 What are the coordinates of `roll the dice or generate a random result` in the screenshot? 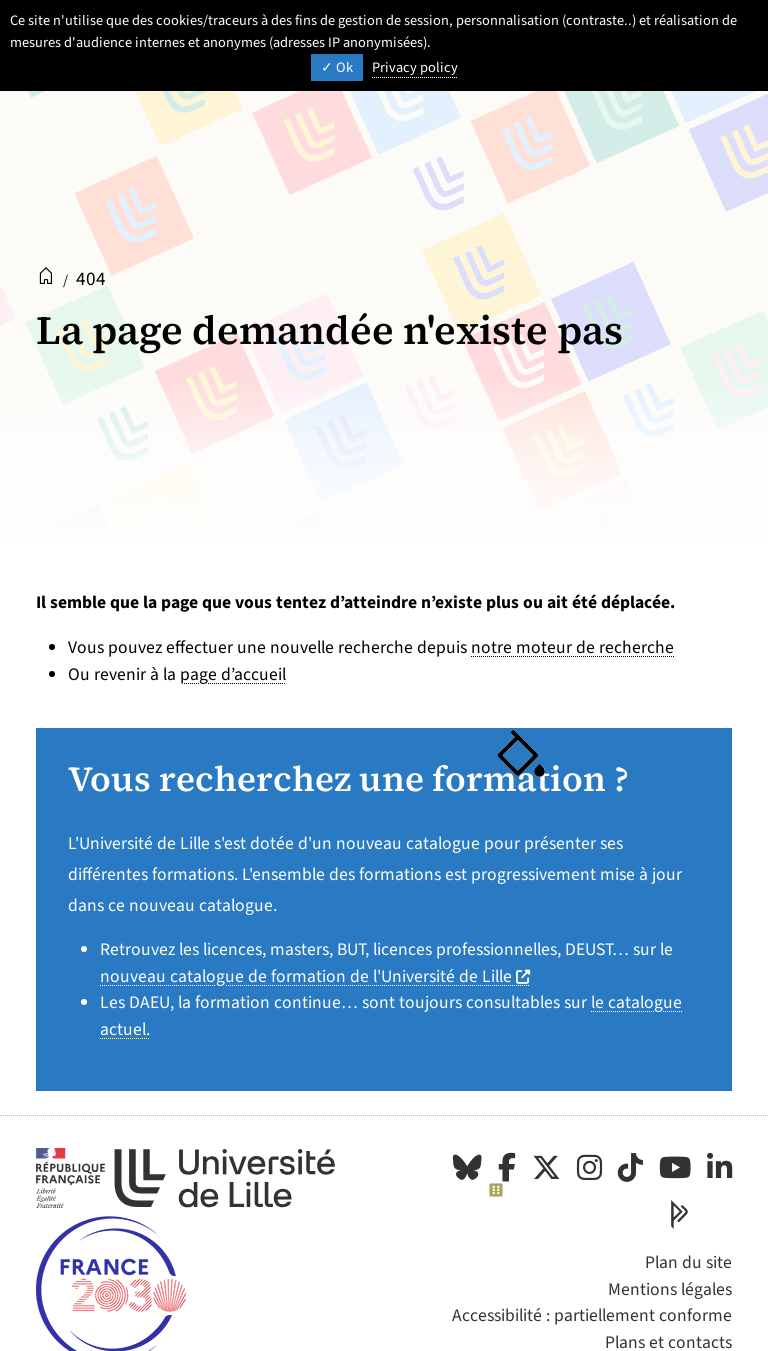 It's located at (496, 1190).